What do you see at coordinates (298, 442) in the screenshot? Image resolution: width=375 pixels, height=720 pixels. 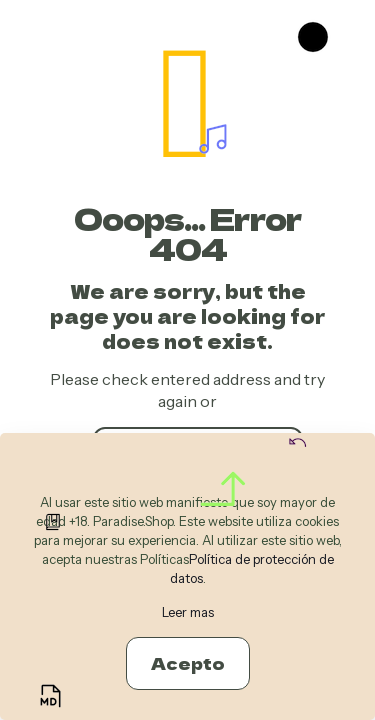 I see `undo previous action` at bounding box center [298, 442].